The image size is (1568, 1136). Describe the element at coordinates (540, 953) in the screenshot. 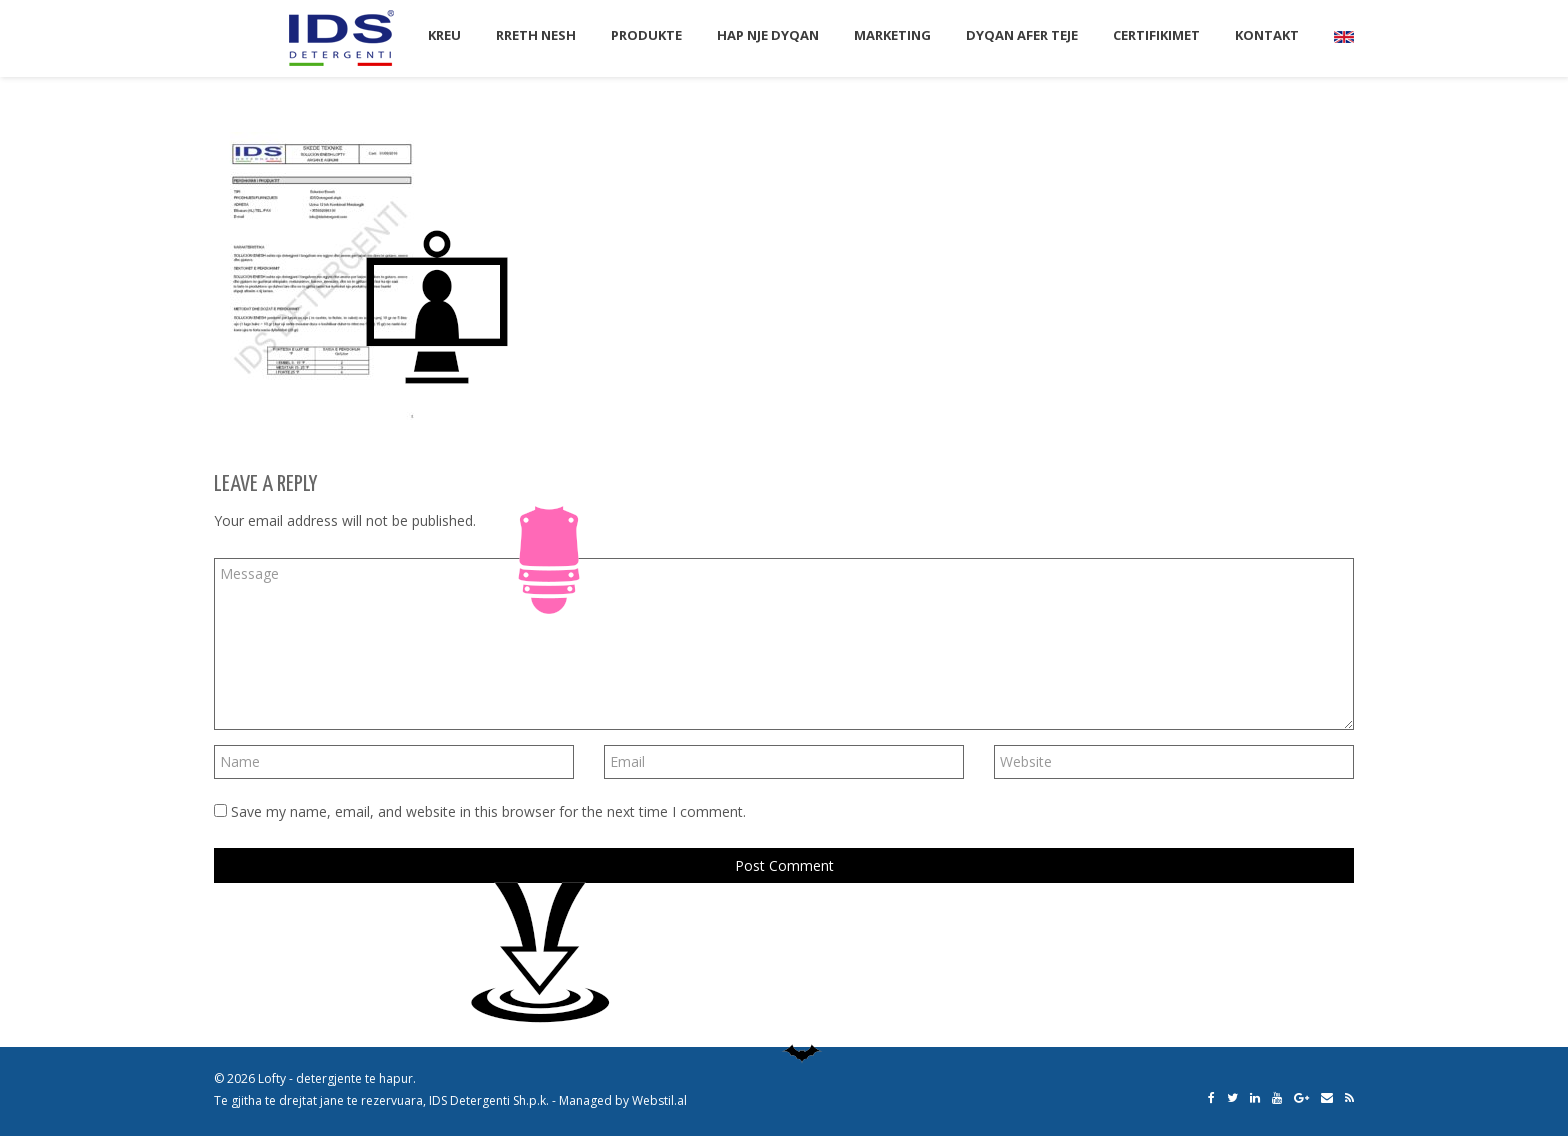

I see `indicates a drop zone or landing point` at that location.